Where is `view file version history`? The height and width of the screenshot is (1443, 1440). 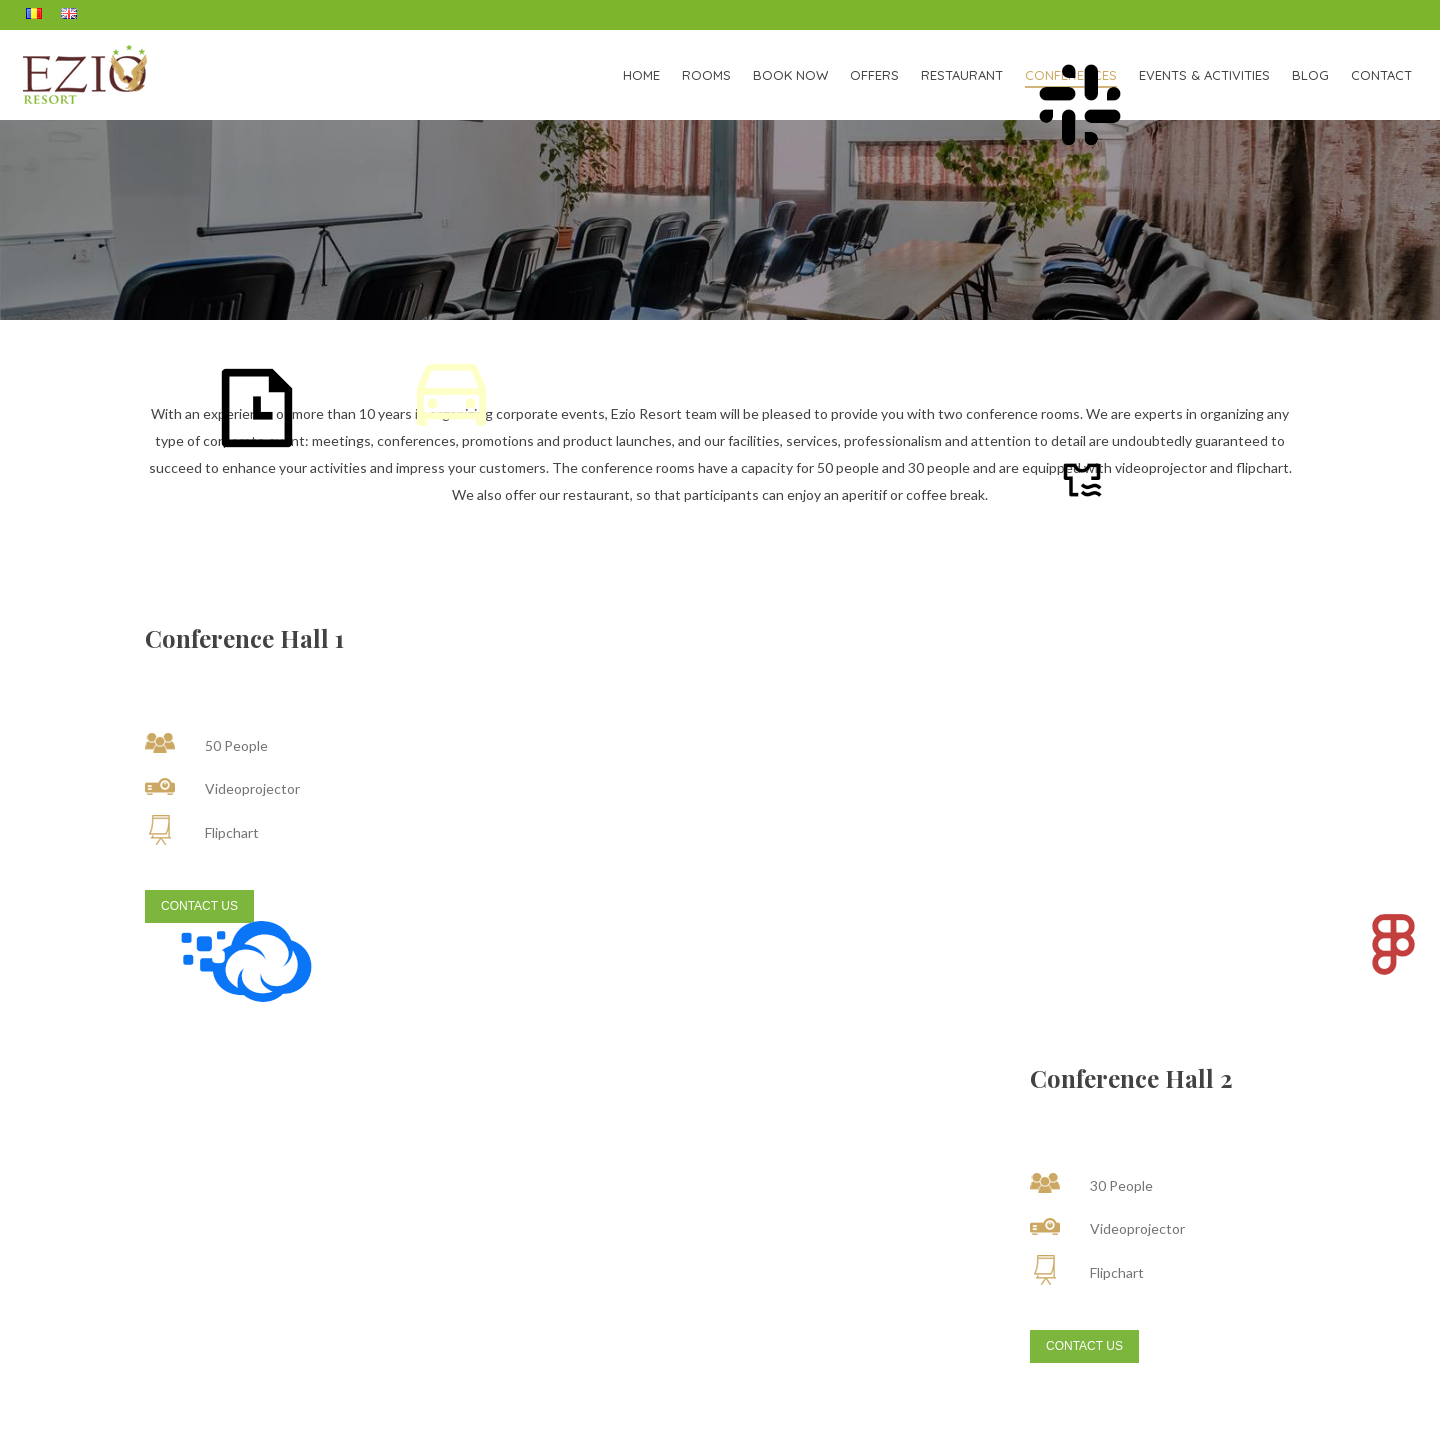
view file version history is located at coordinates (257, 408).